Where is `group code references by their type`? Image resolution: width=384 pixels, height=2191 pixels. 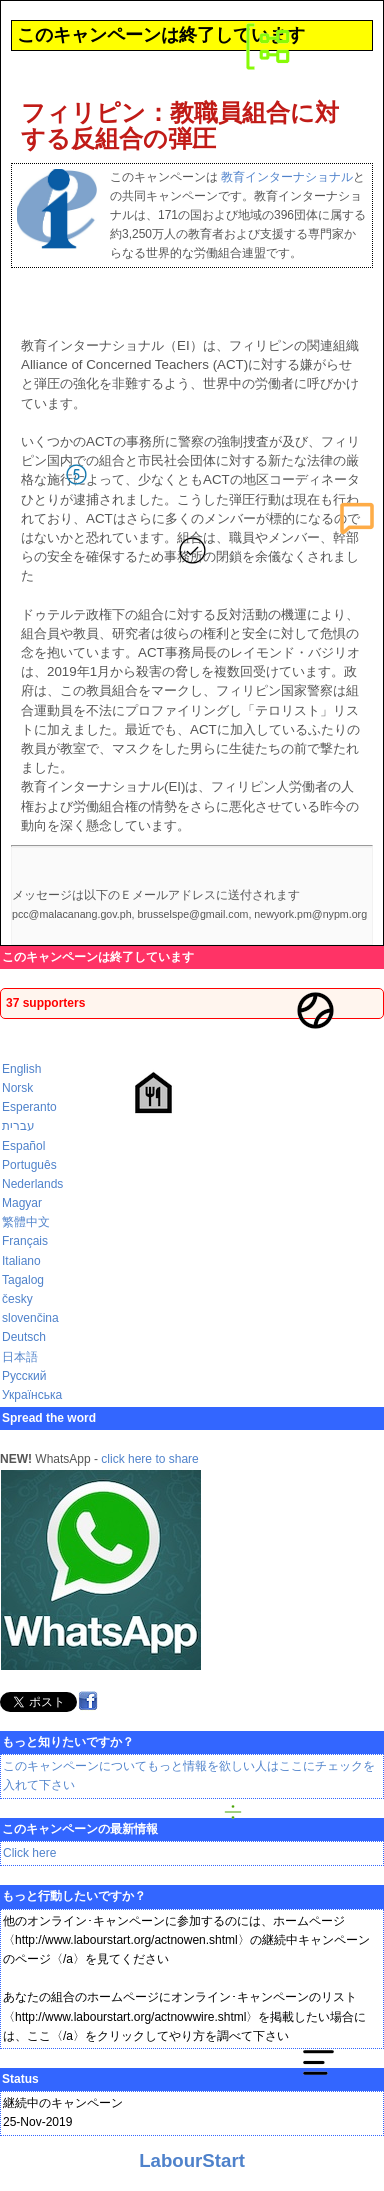
group code references by their type is located at coordinates (269, 46).